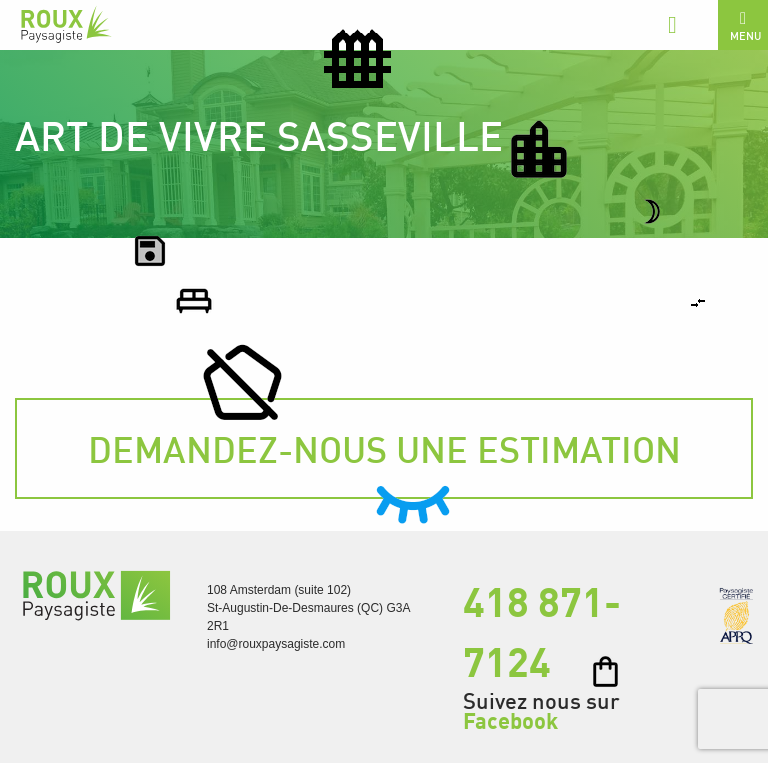  Describe the element at coordinates (413, 498) in the screenshot. I see `hide password or sensitive content` at that location.